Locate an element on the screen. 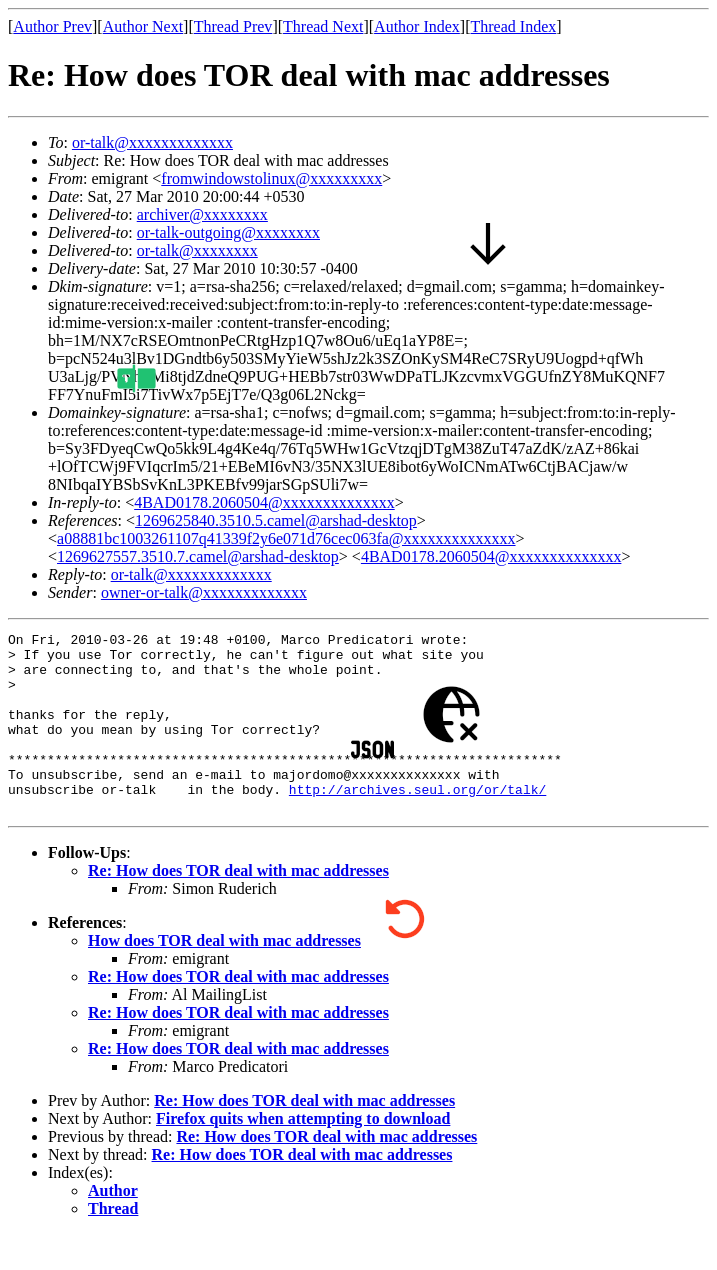 This screenshot has height=1270, width=717. undo last action is located at coordinates (405, 919).